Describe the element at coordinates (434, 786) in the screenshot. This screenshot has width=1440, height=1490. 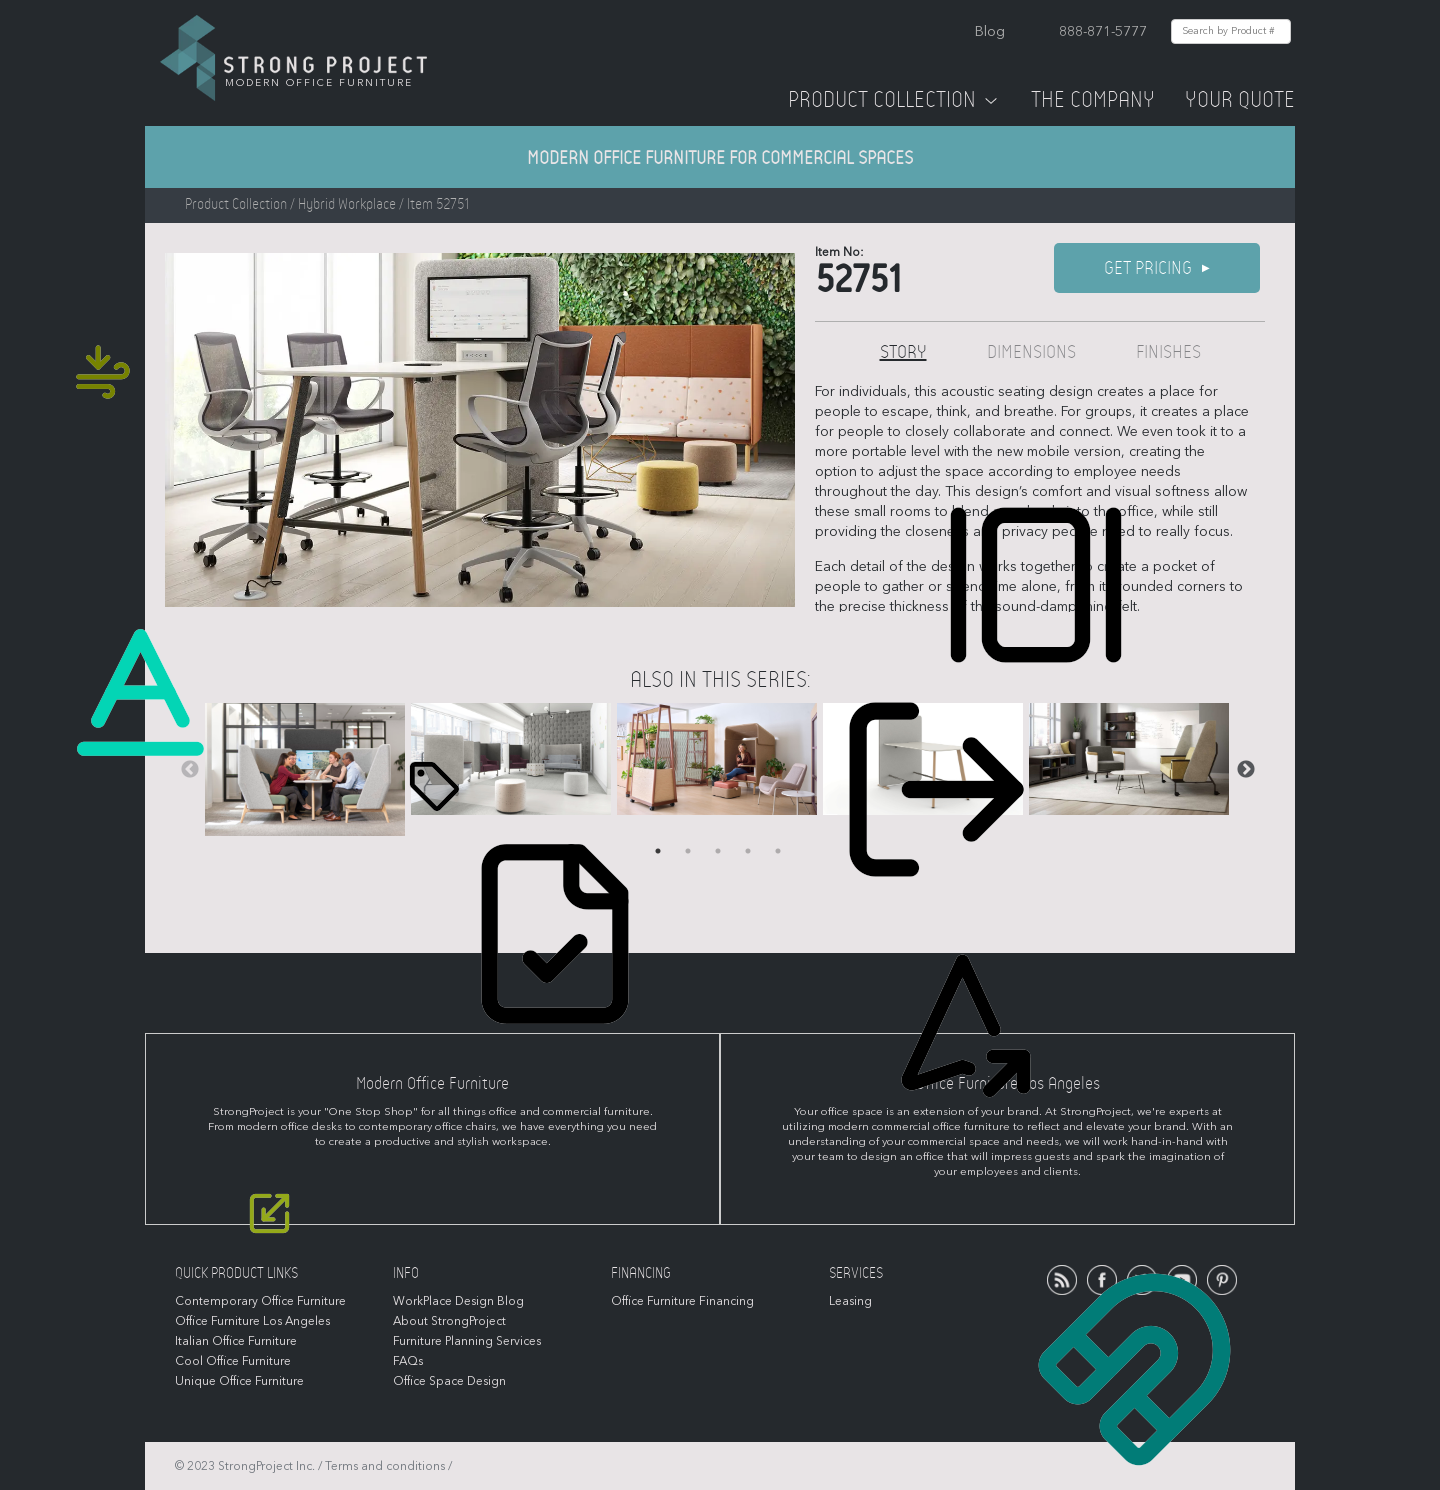
I see `view or apply tags to an item` at that location.